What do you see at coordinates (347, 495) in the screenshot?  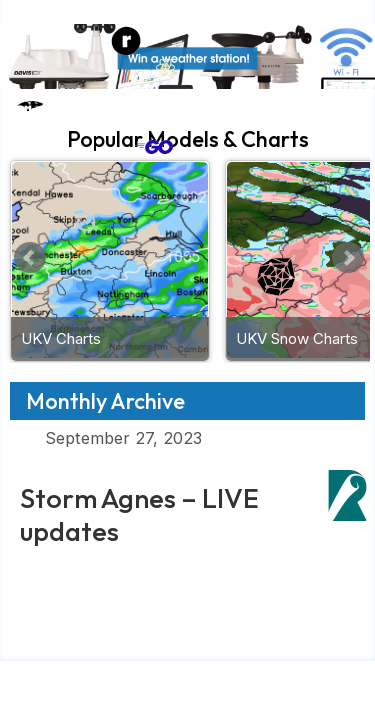 I see `Rollup.js logo` at bounding box center [347, 495].